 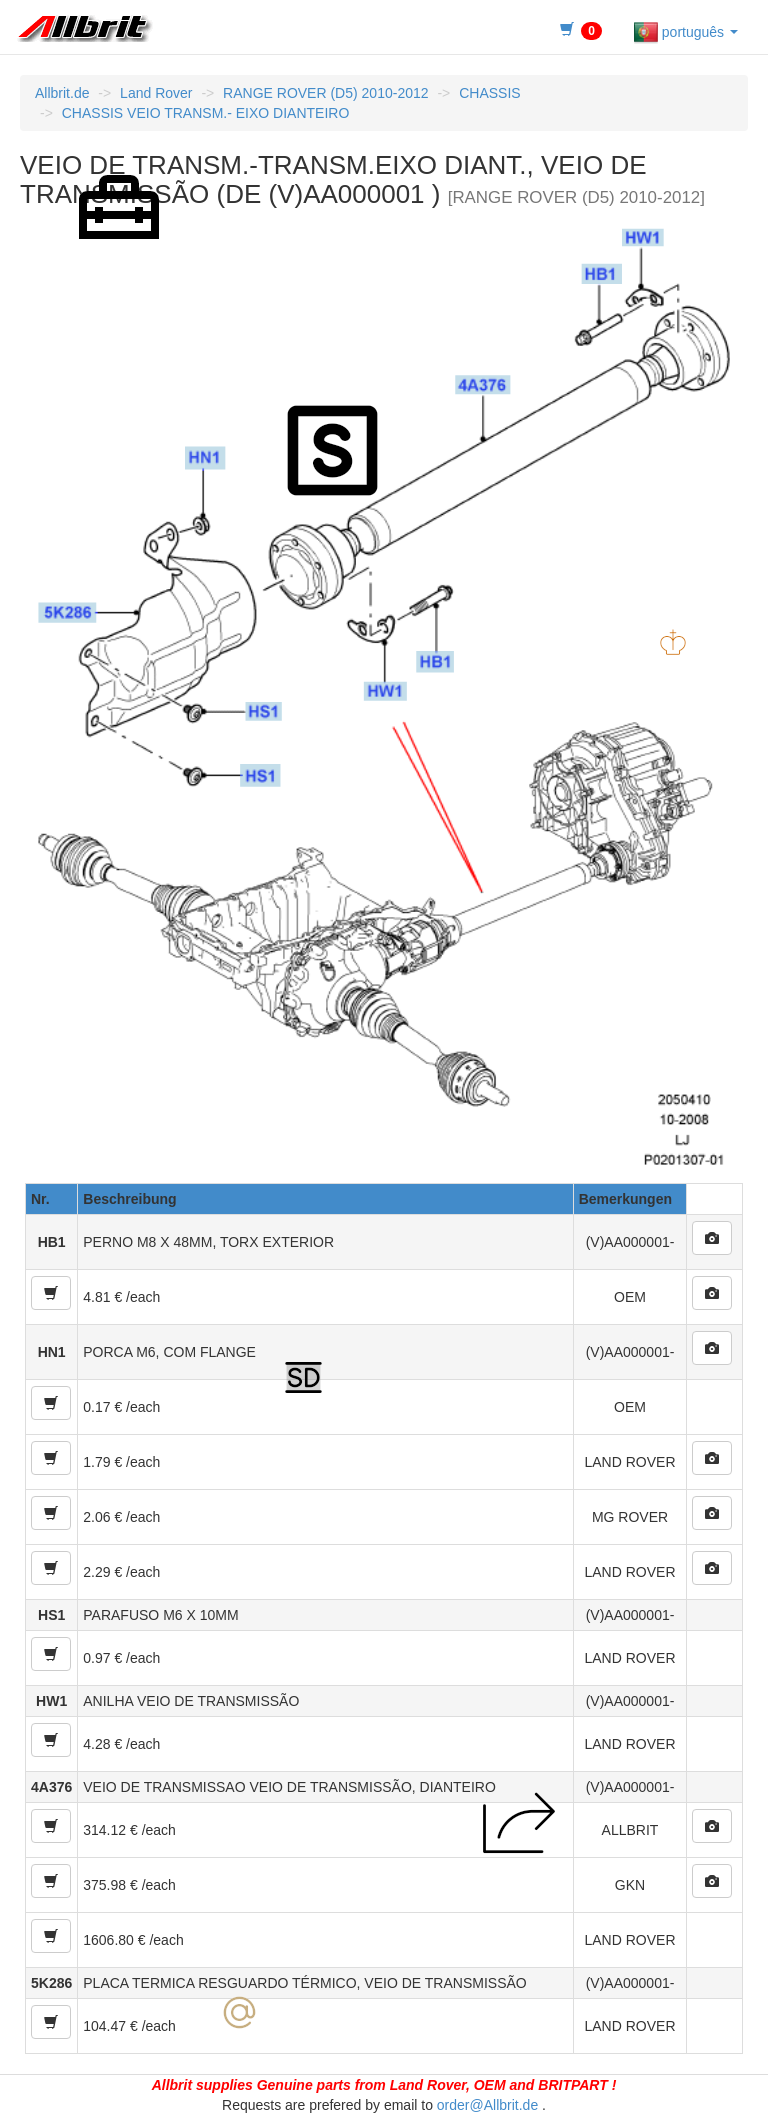 I want to click on access home repair services, so click(x=119, y=207).